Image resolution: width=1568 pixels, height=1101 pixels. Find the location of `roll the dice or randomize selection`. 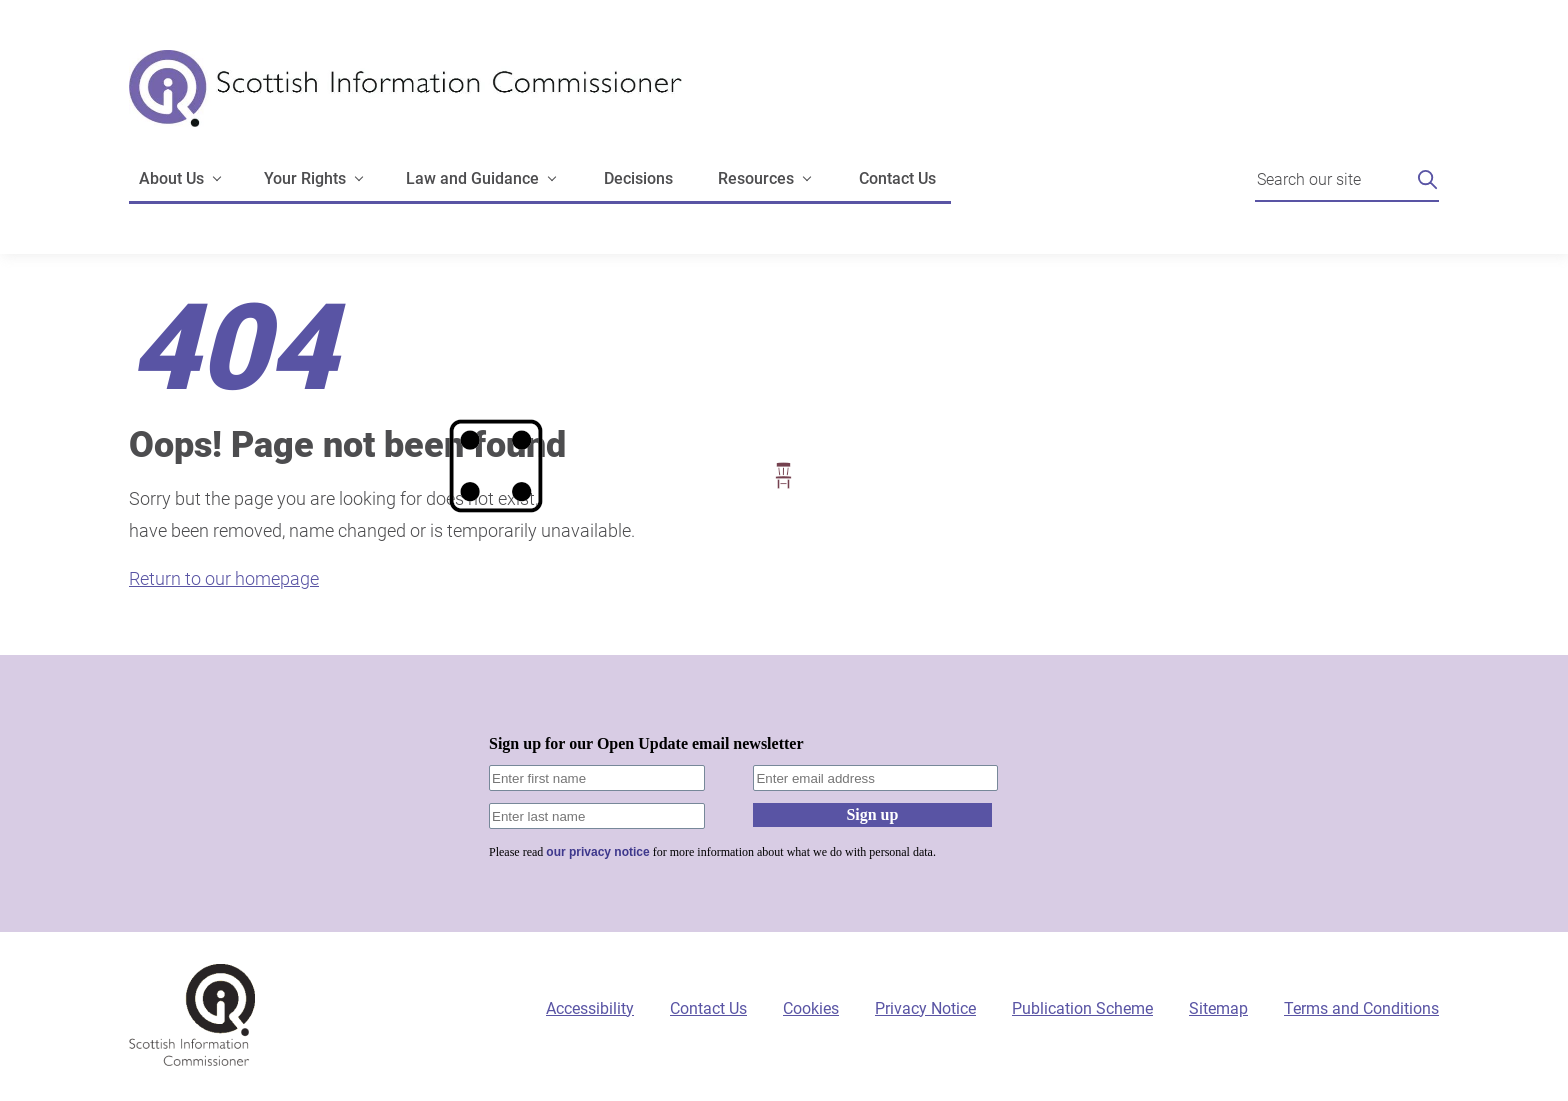

roll the dice or randomize selection is located at coordinates (496, 466).